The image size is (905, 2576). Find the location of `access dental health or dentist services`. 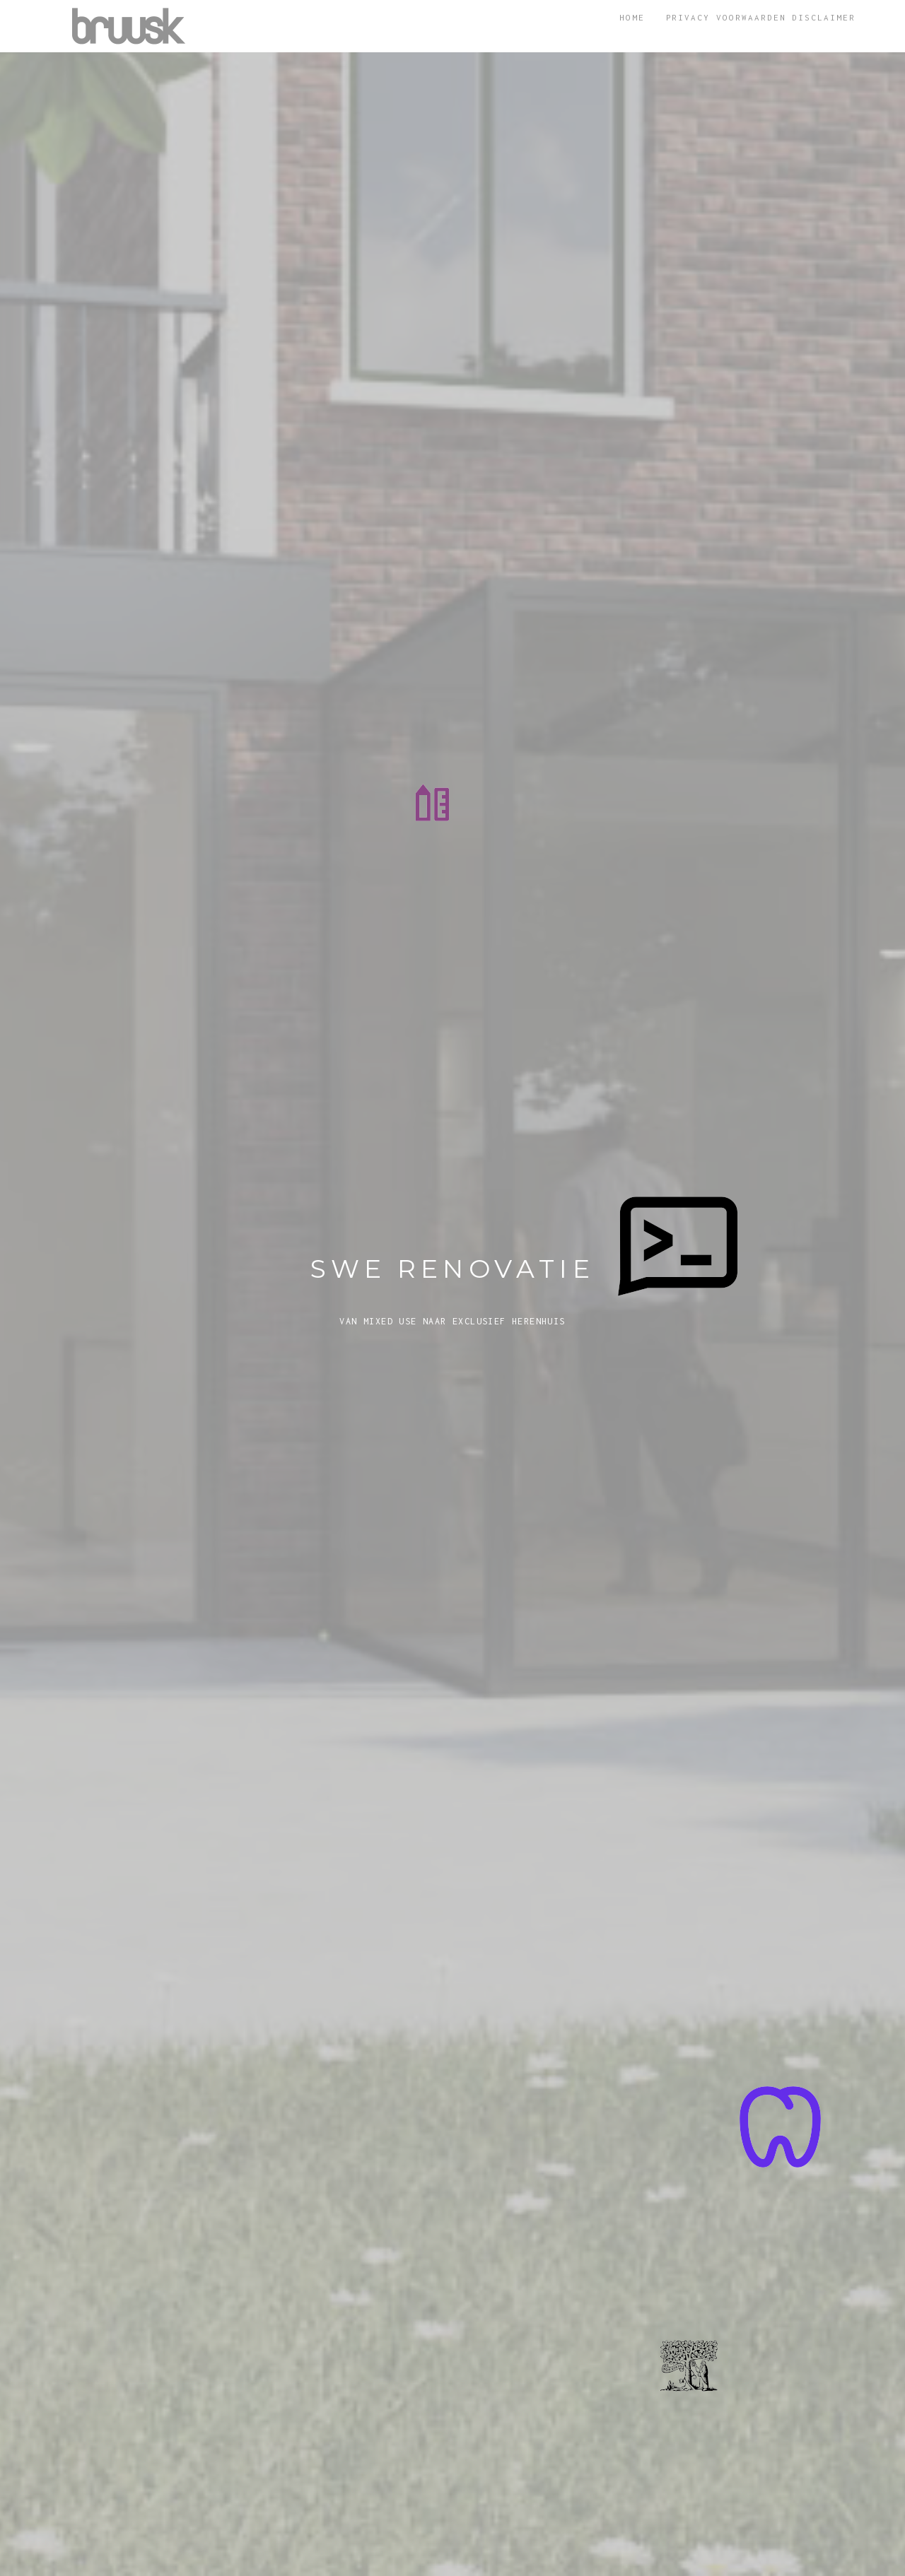

access dental health or dentist services is located at coordinates (780, 2127).